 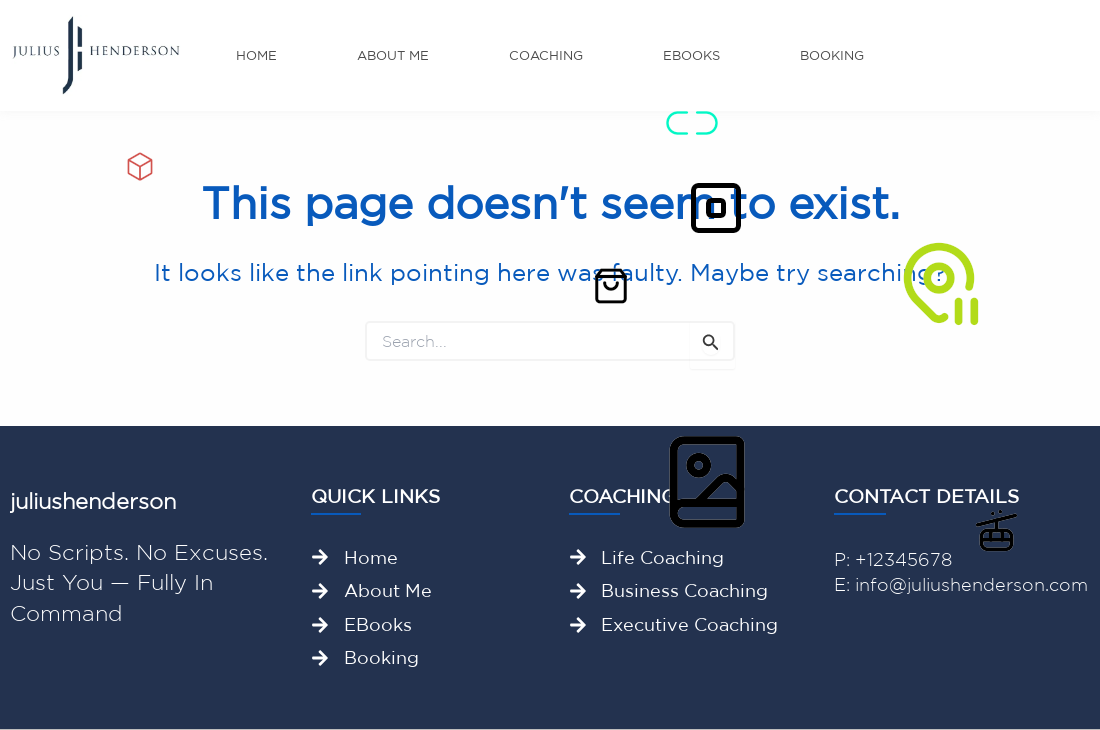 What do you see at coordinates (611, 286) in the screenshot?
I see `view your shopping cart` at bounding box center [611, 286].